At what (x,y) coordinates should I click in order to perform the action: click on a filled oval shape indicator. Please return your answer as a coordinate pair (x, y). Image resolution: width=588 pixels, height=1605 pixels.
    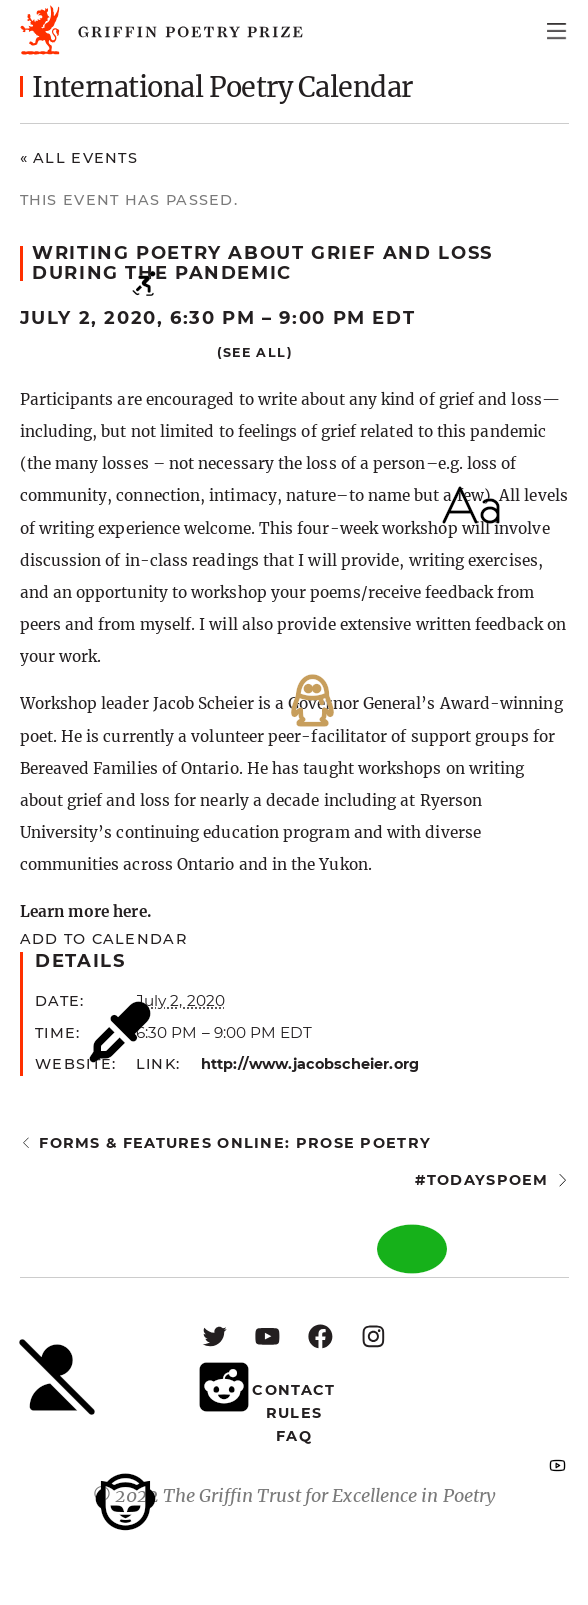
    Looking at the image, I should click on (412, 1249).